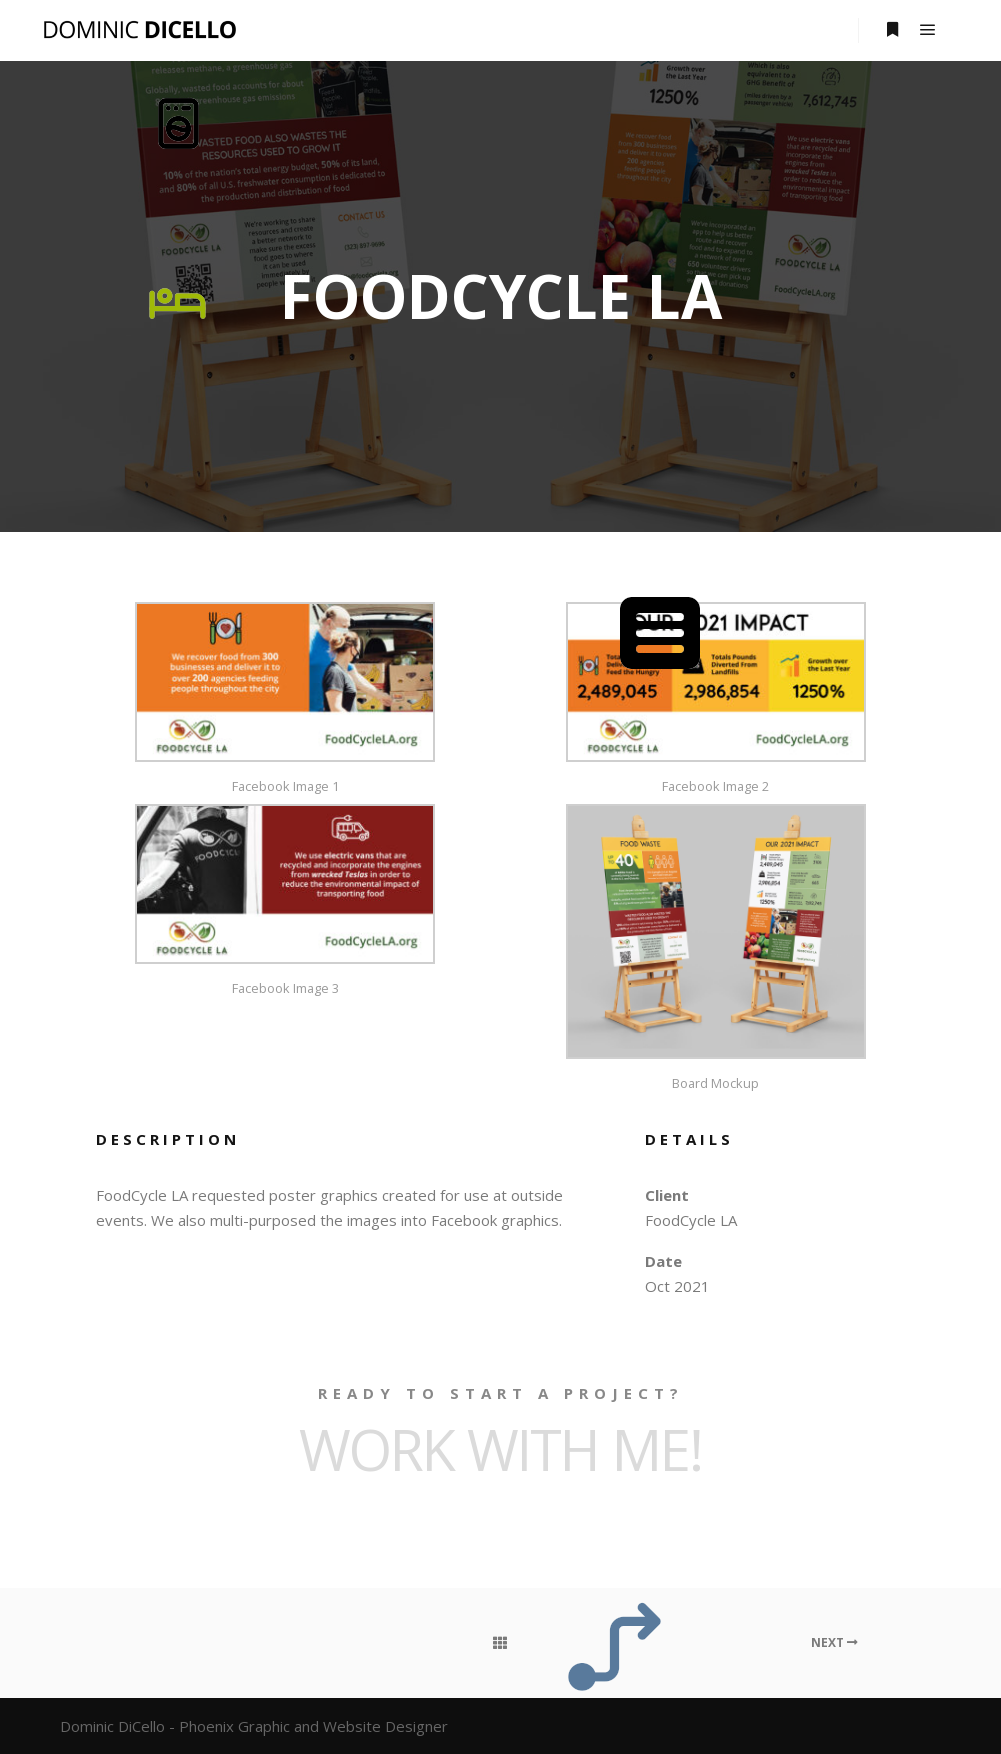 This screenshot has height=1754, width=1001. I want to click on access laundry or washing machine controls, so click(178, 123).